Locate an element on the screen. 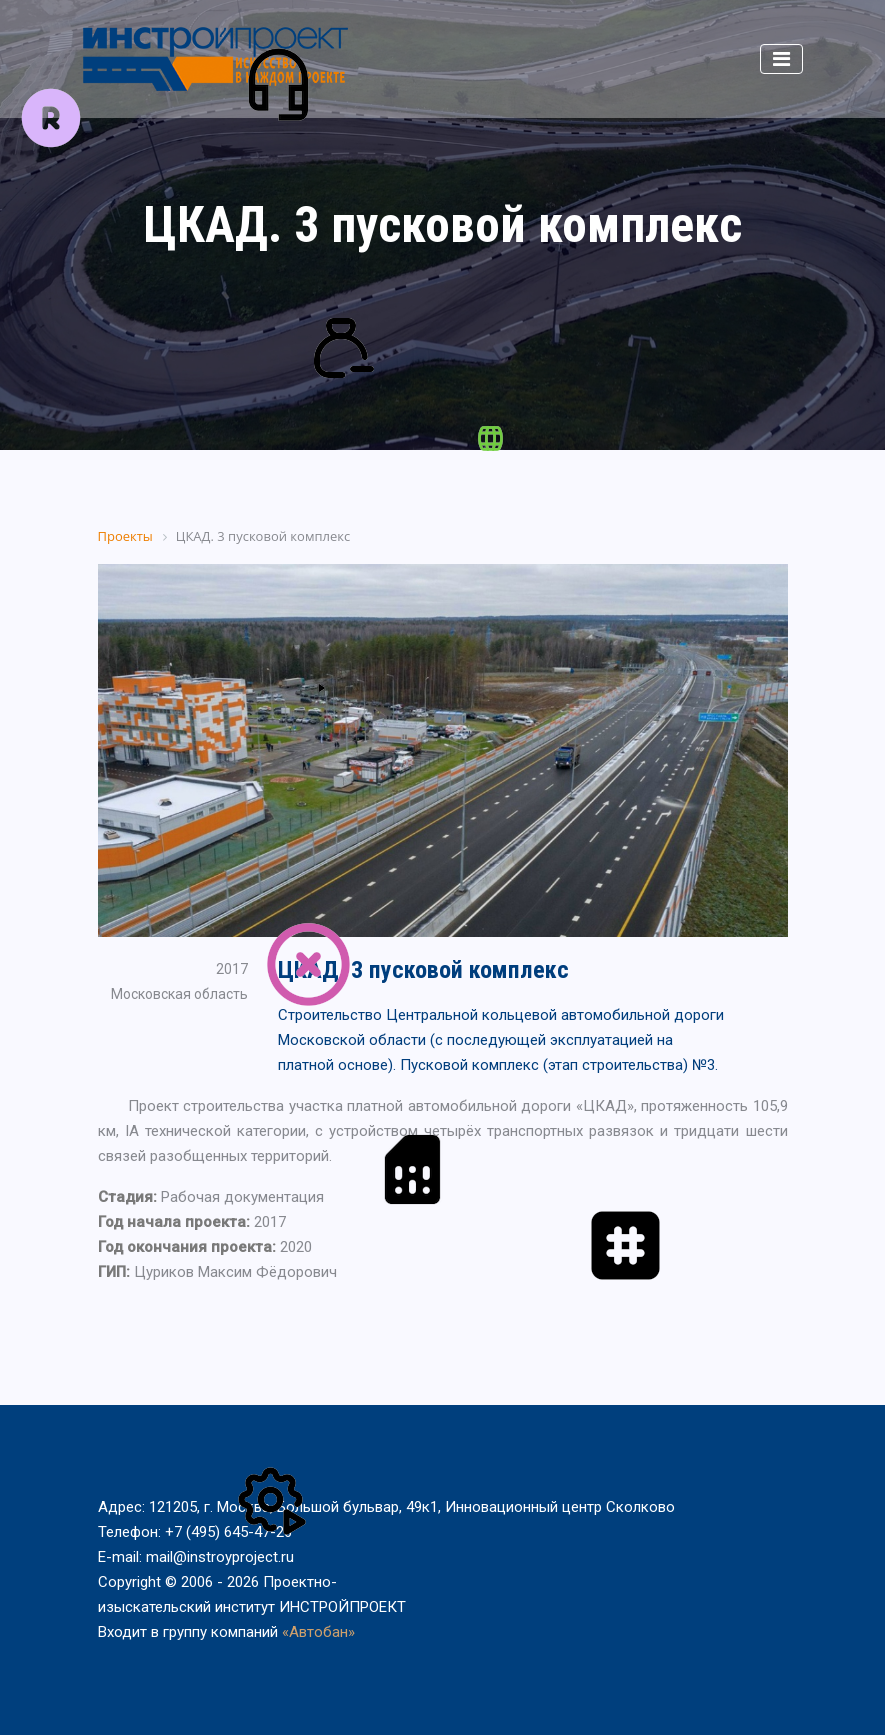 The image size is (885, 1735). contact customer support is located at coordinates (278, 84).